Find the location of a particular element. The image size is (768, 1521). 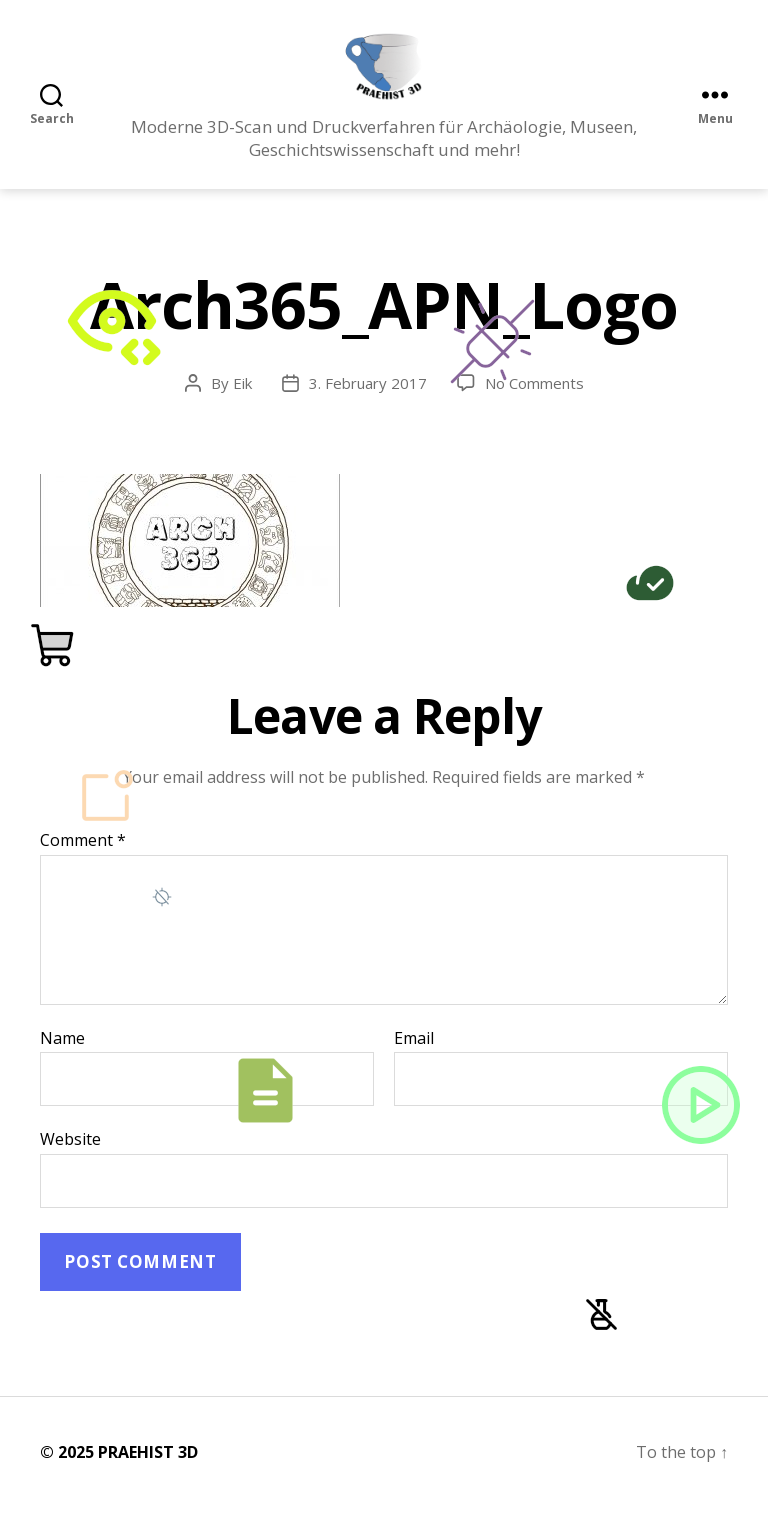

view your shopping cart is located at coordinates (53, 646).